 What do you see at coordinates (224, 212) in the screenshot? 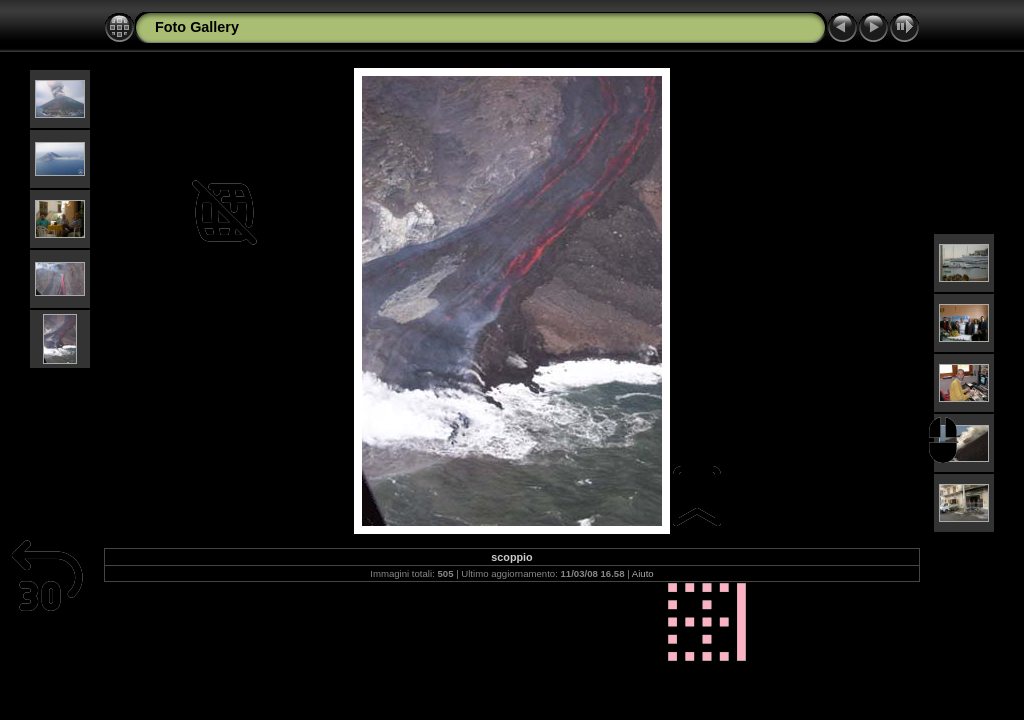
I see `indicates barrel or container is unavailable` at bounding box center [224, 212].